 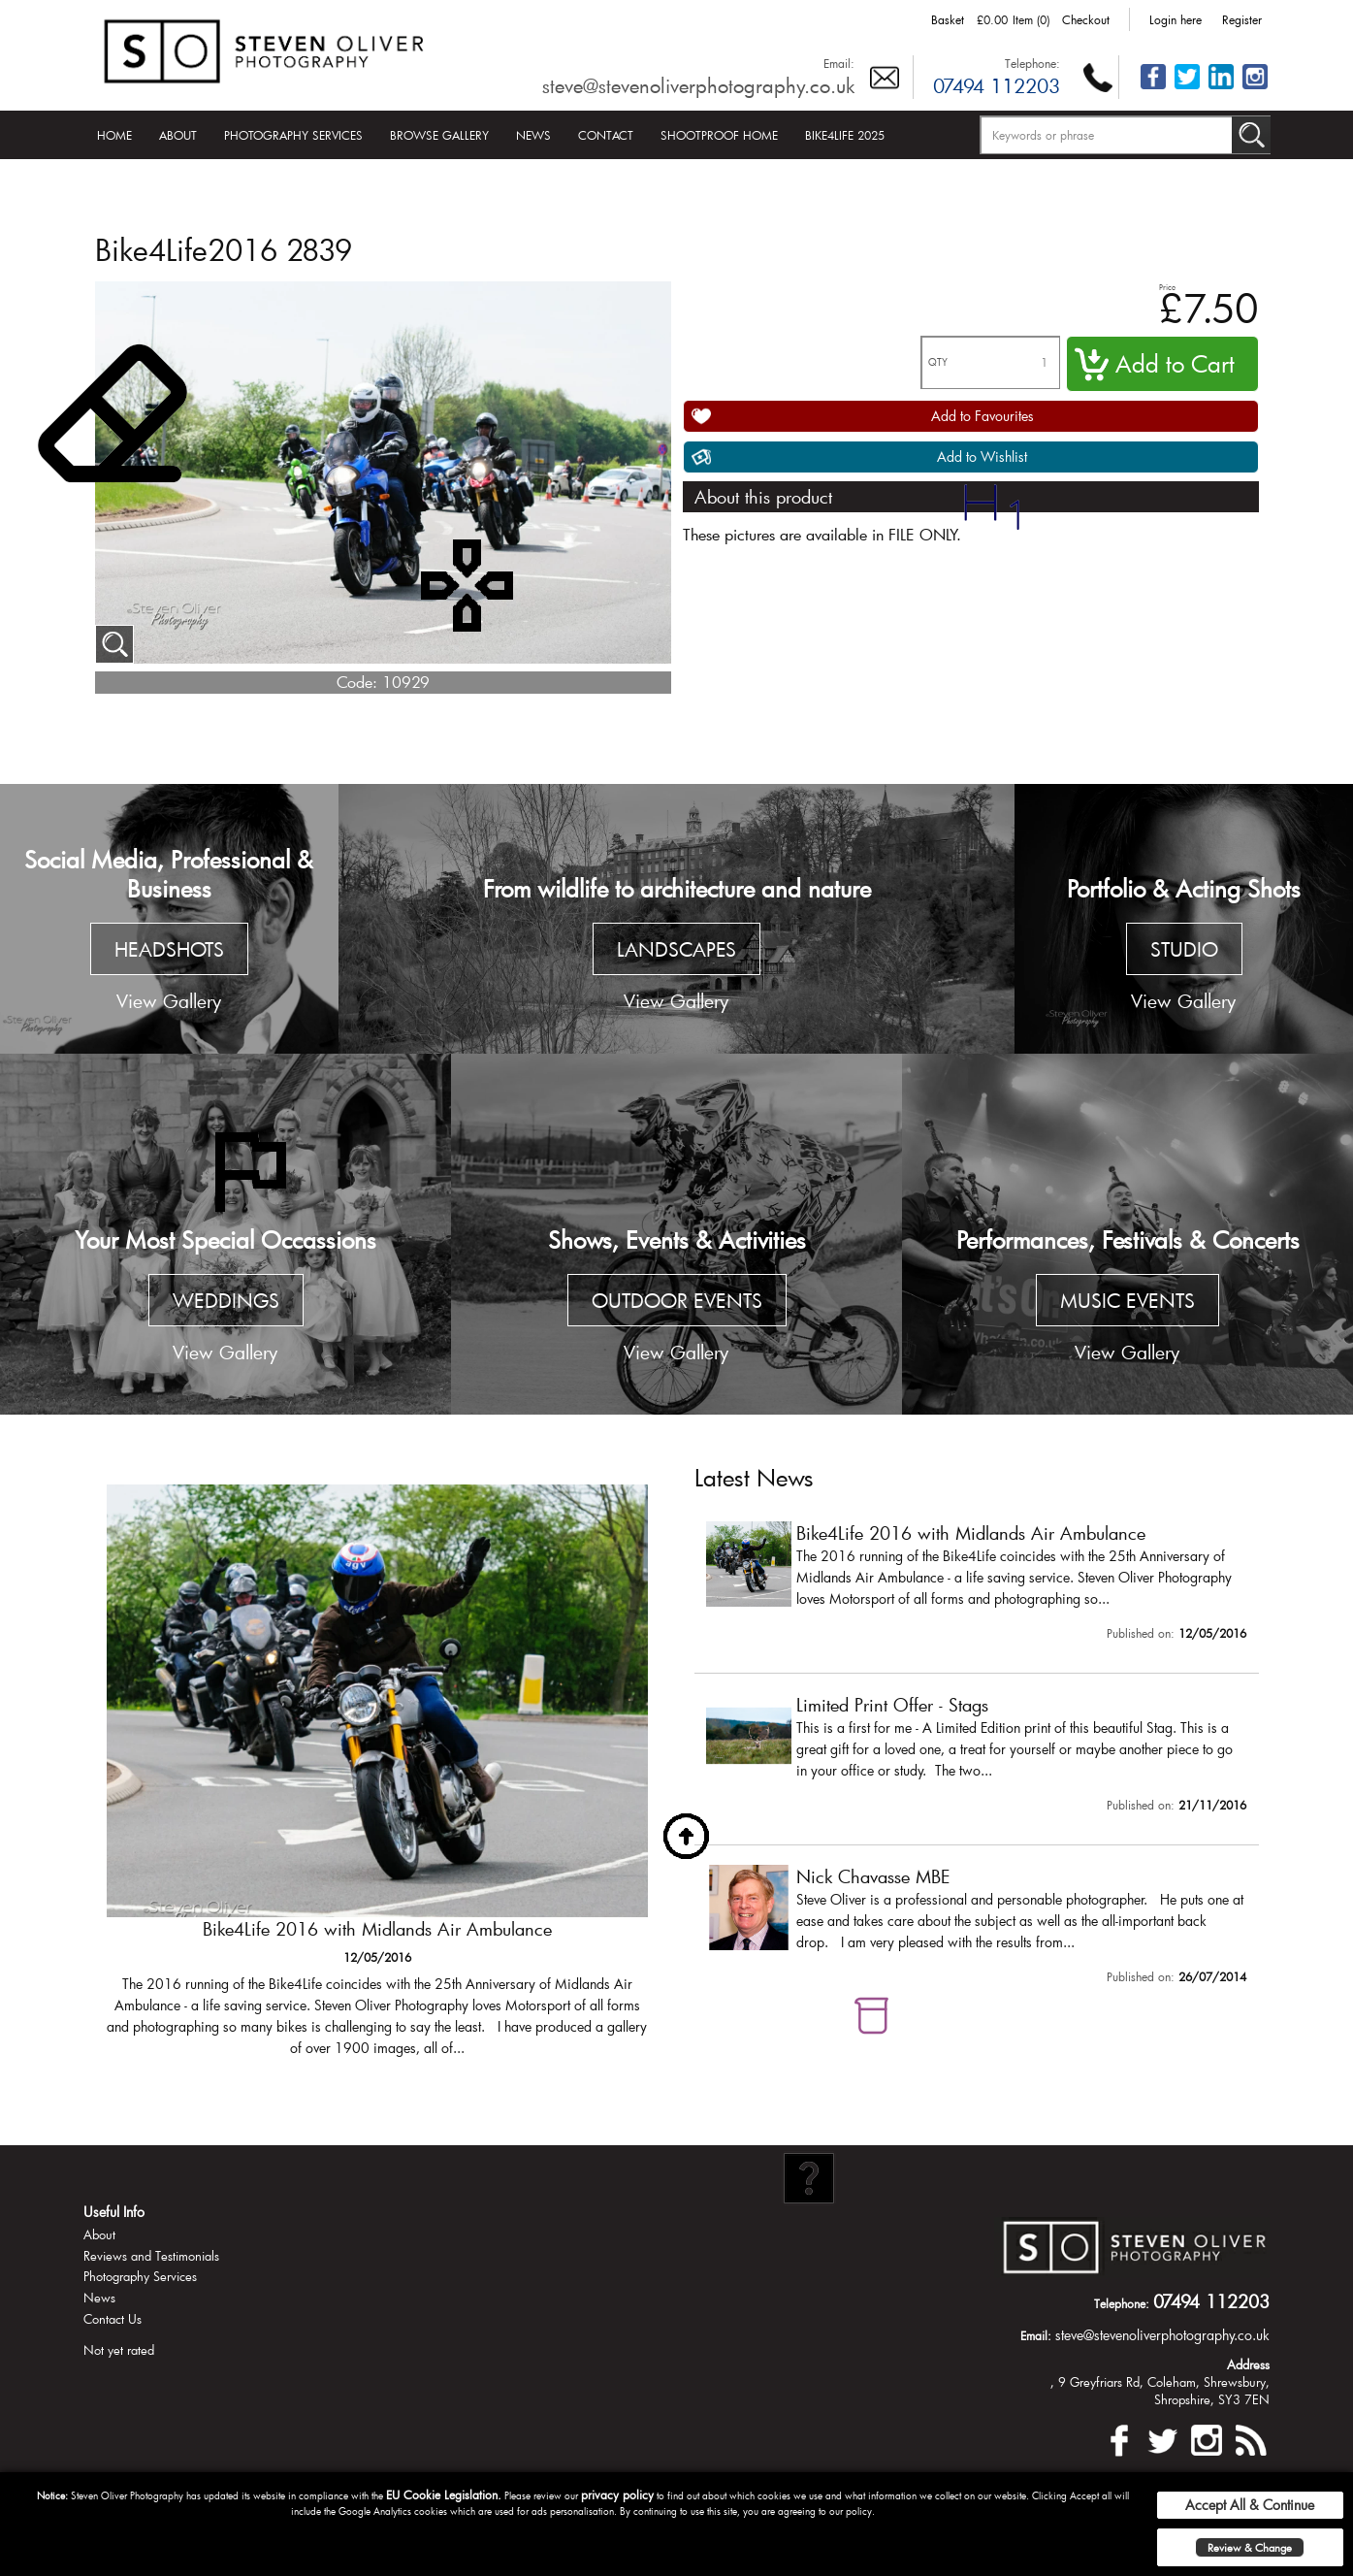 I want to click on format text as heading level 1, so click(x=990, y=505).